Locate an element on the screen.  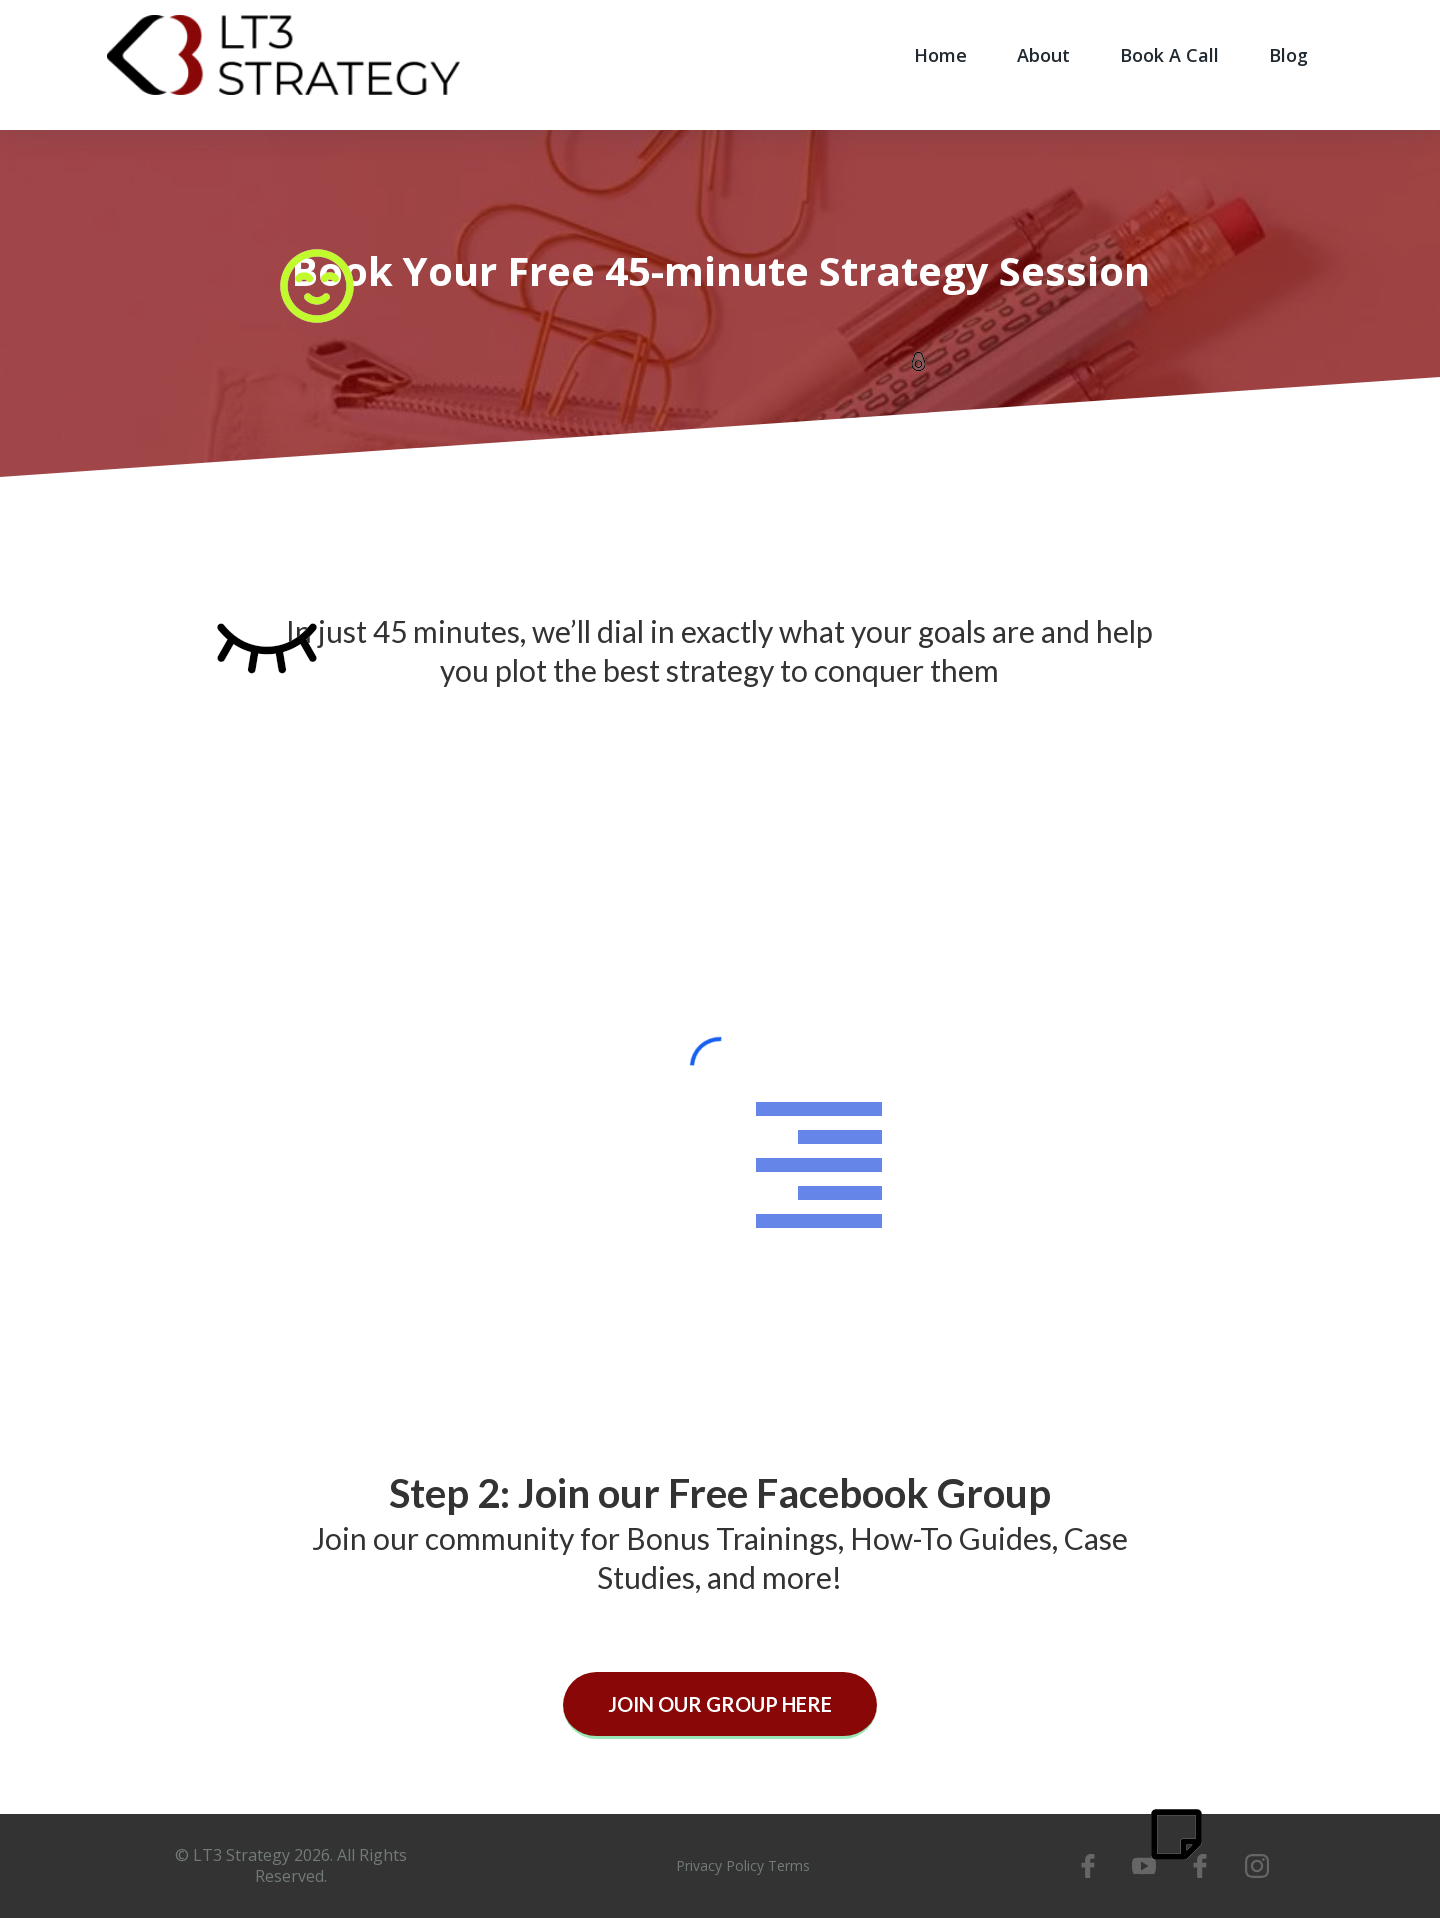
indicates healthy or vegetarian food options is located at coordinates (918, 361).